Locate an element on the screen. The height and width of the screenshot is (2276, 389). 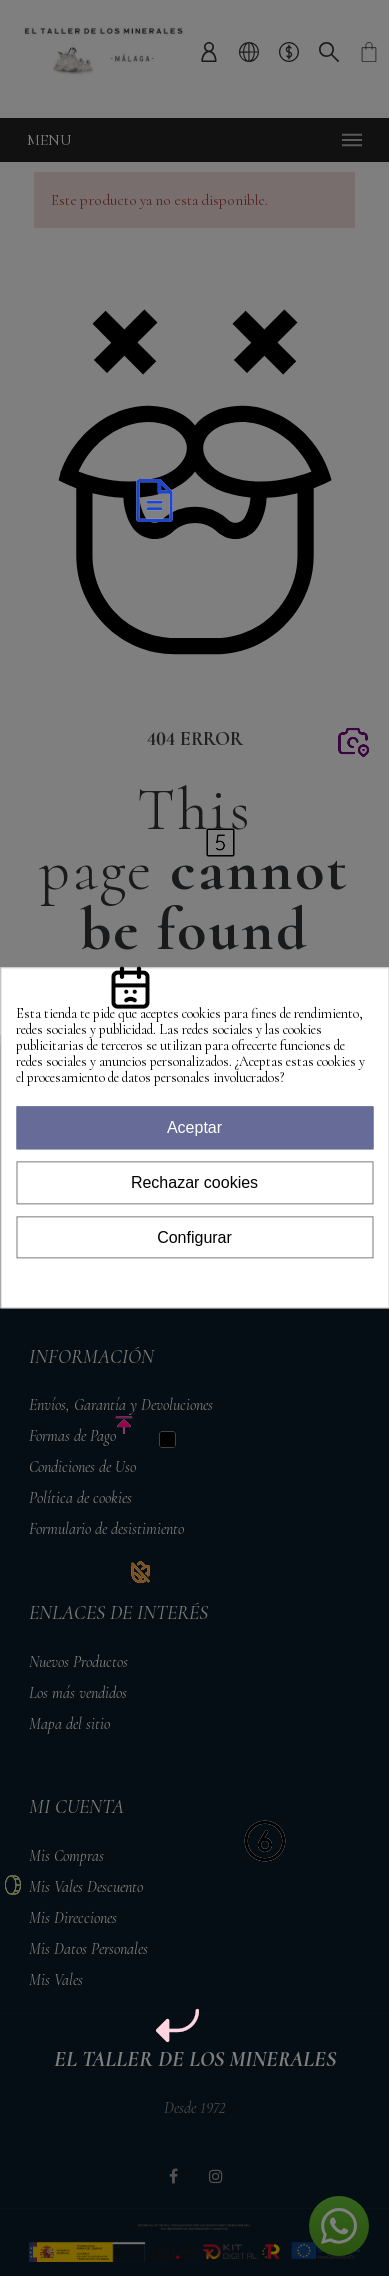
select or navigate to item number five is located at coordinates (220, 842).